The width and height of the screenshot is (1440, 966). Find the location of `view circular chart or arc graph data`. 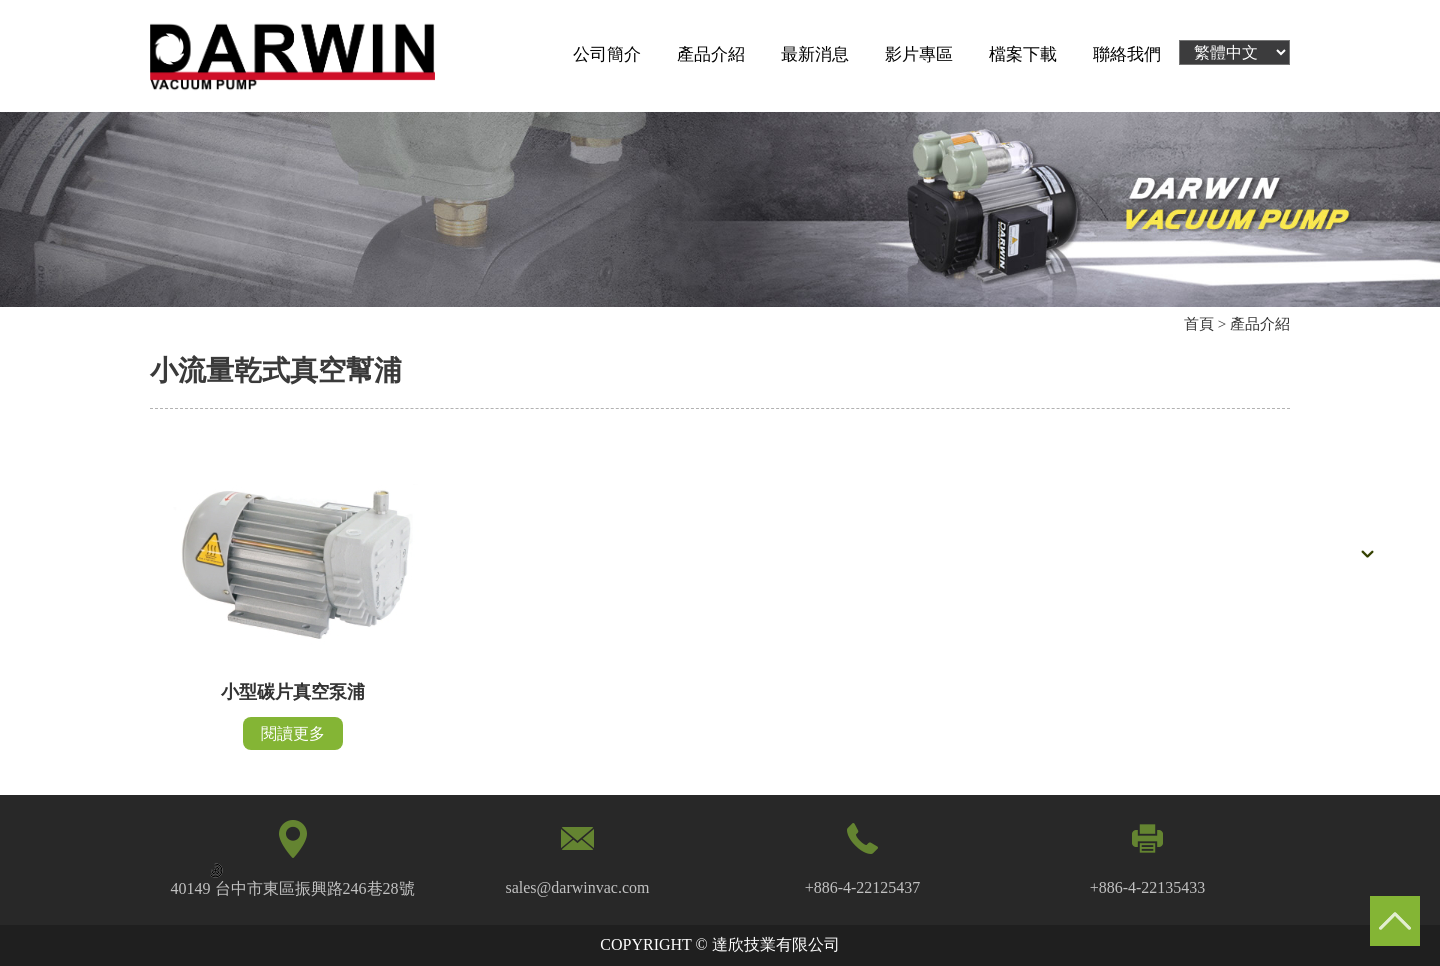

view circular chart or arc graph data is located at coordinates (215, 870).